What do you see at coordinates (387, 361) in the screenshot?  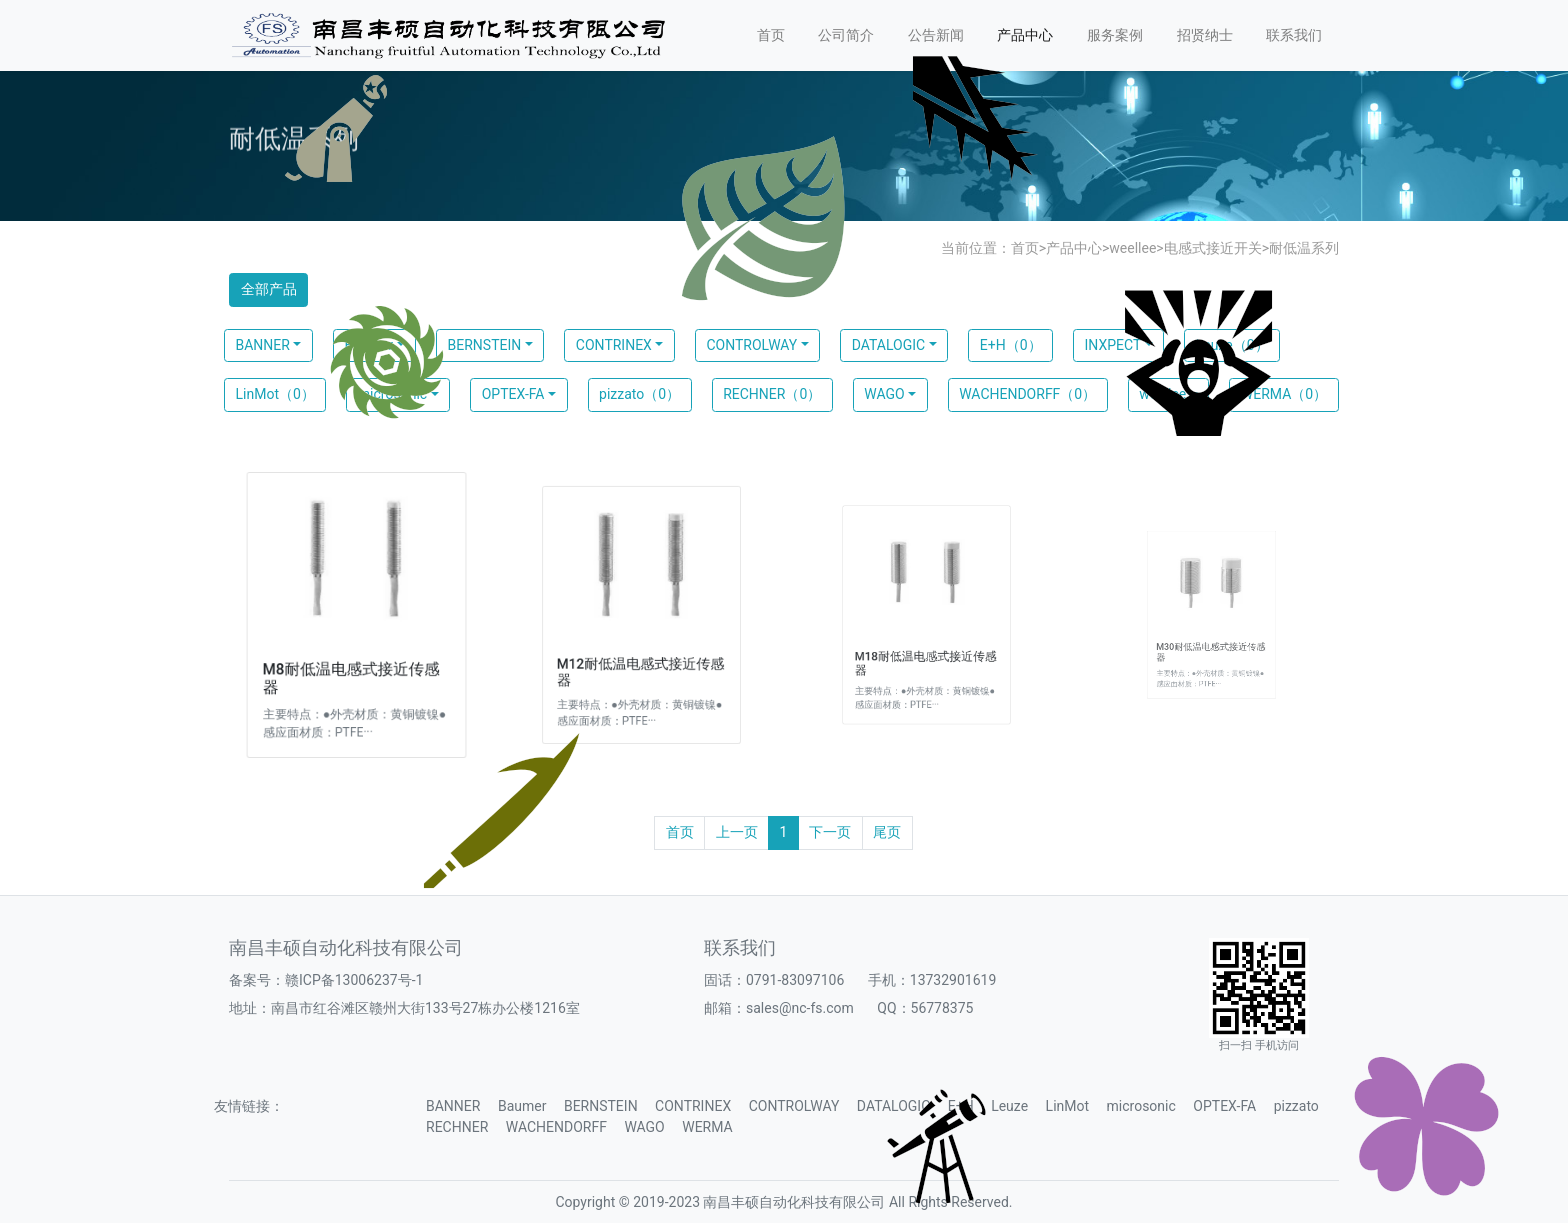 I see `indicates a sawblade or cutting tool in a game interface` at bounding box center [387, 361].